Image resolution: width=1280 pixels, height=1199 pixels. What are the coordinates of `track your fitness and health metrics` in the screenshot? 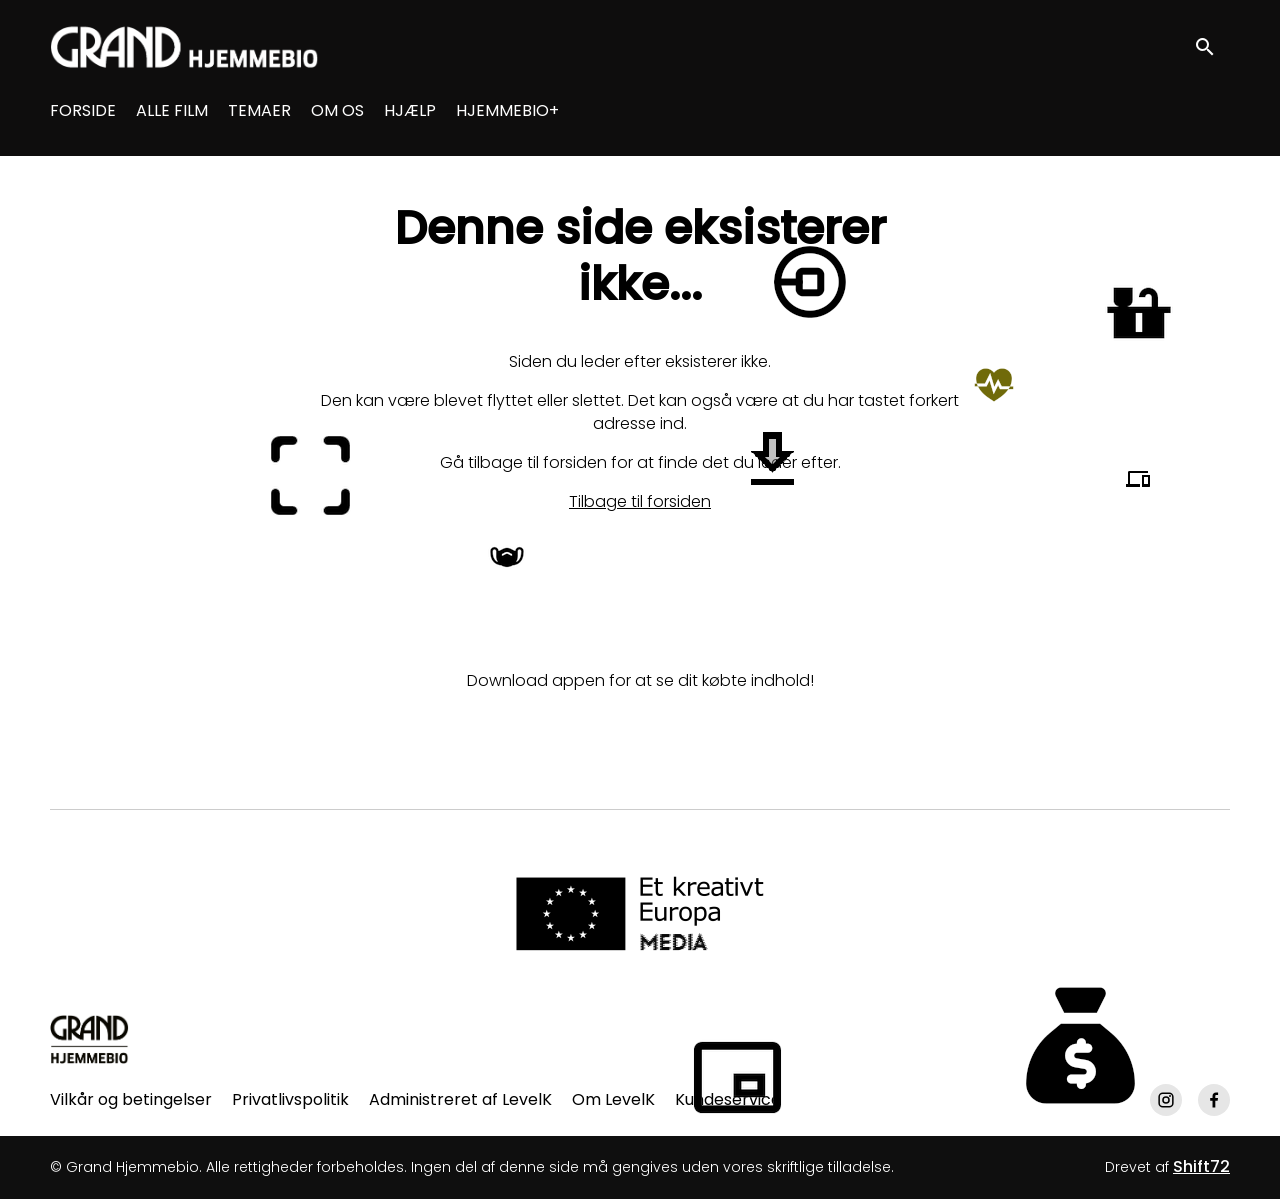 It's located at (994, 385).